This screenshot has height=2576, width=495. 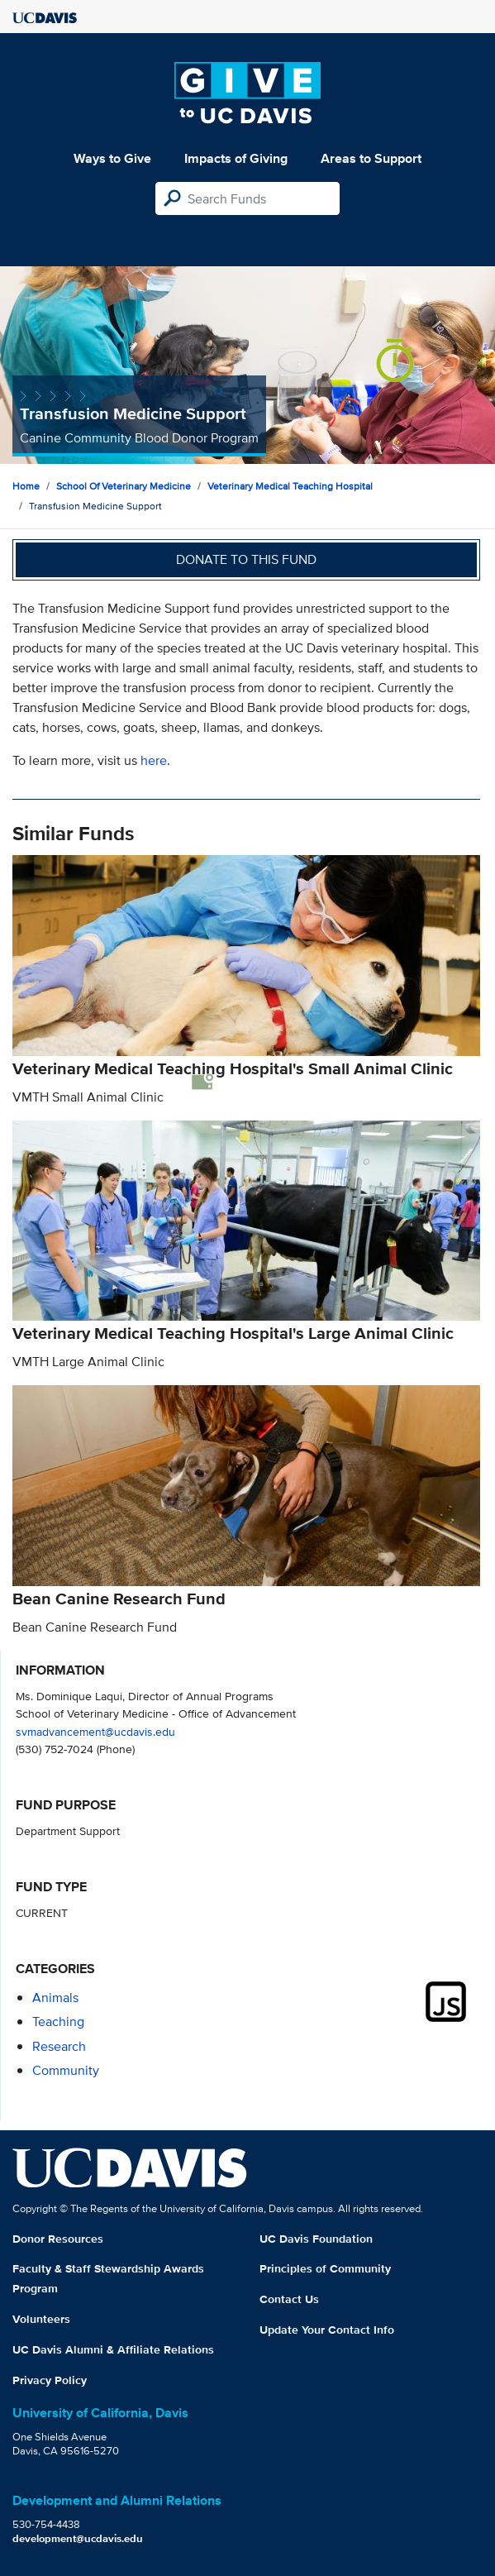 I want to click on access phone camera, so click(x=202, y=1082).